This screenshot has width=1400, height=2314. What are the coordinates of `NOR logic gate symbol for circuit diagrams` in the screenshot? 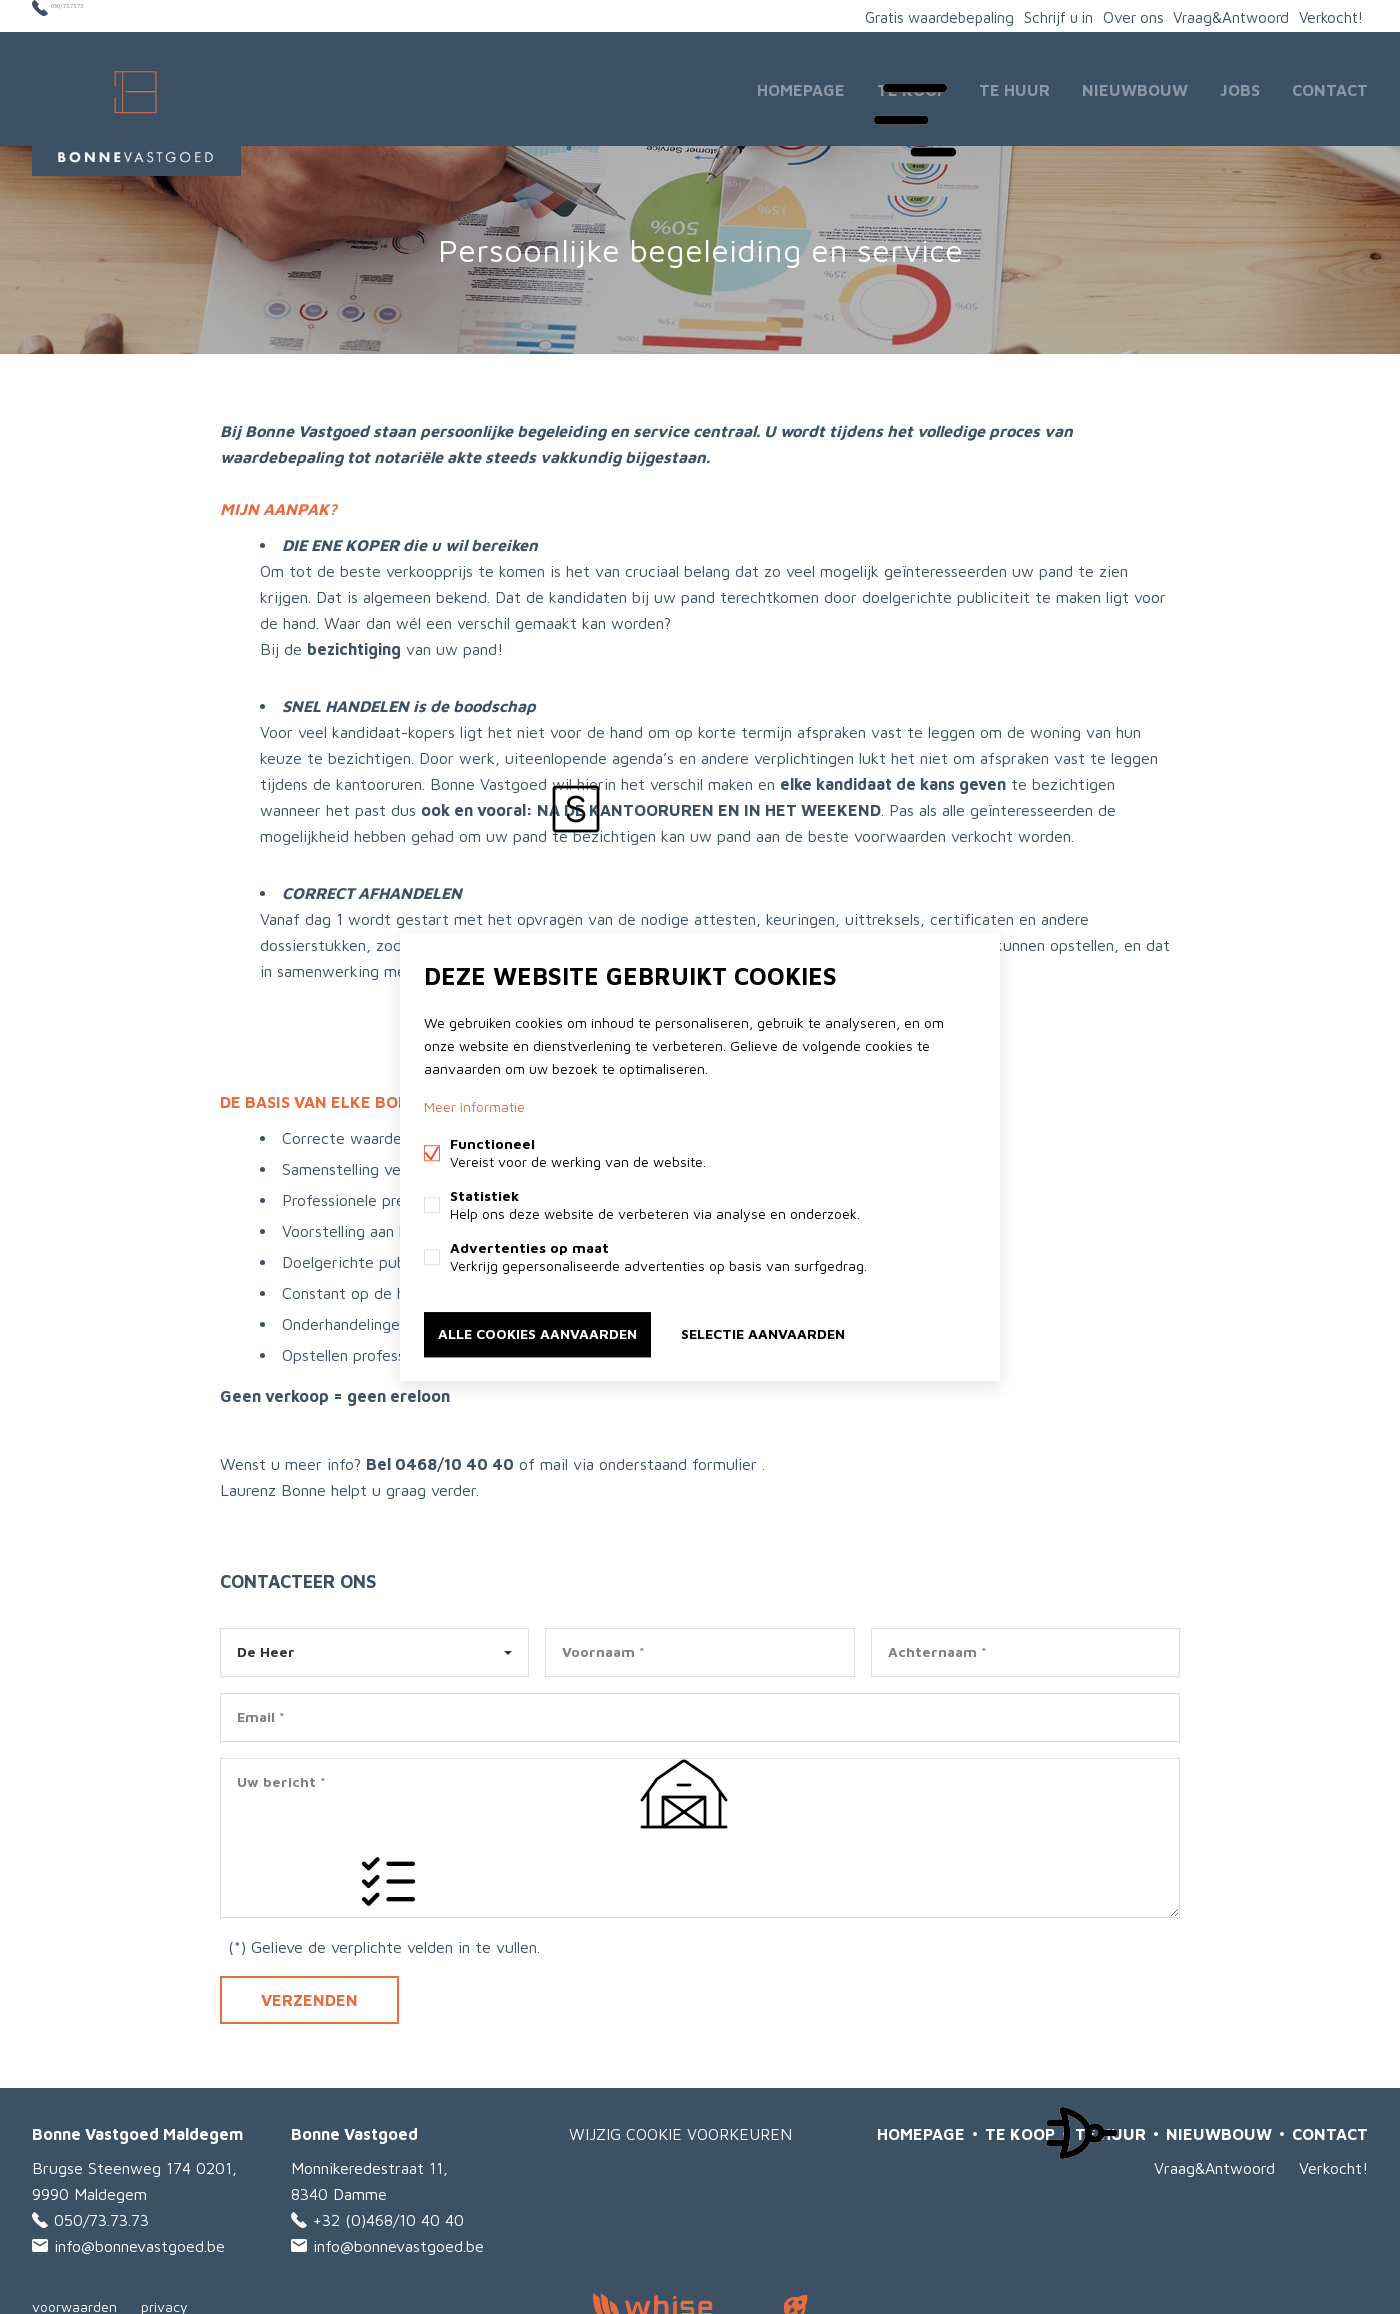 It's located at (1082, 2133).